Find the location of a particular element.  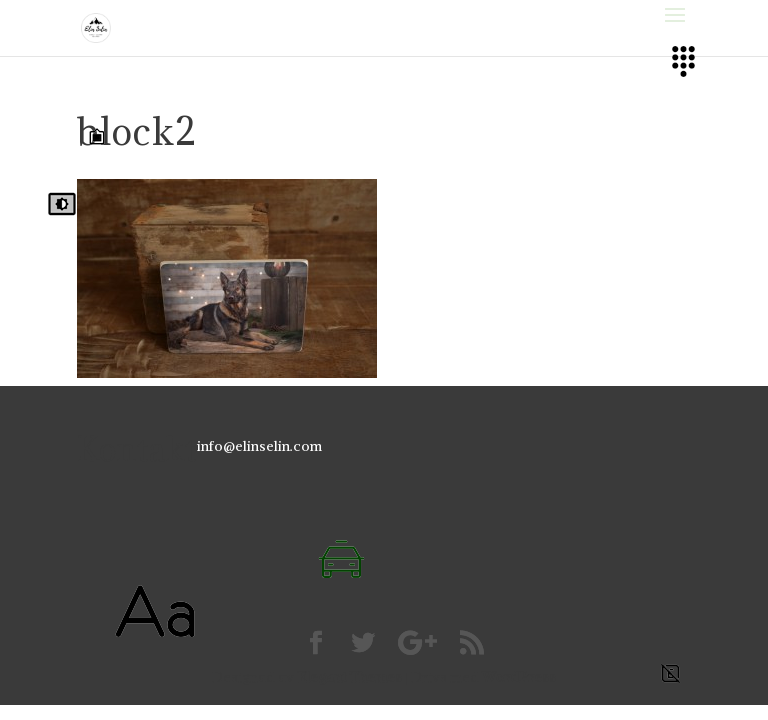

adjust display brightness settings is located at coordinates (62, 204).